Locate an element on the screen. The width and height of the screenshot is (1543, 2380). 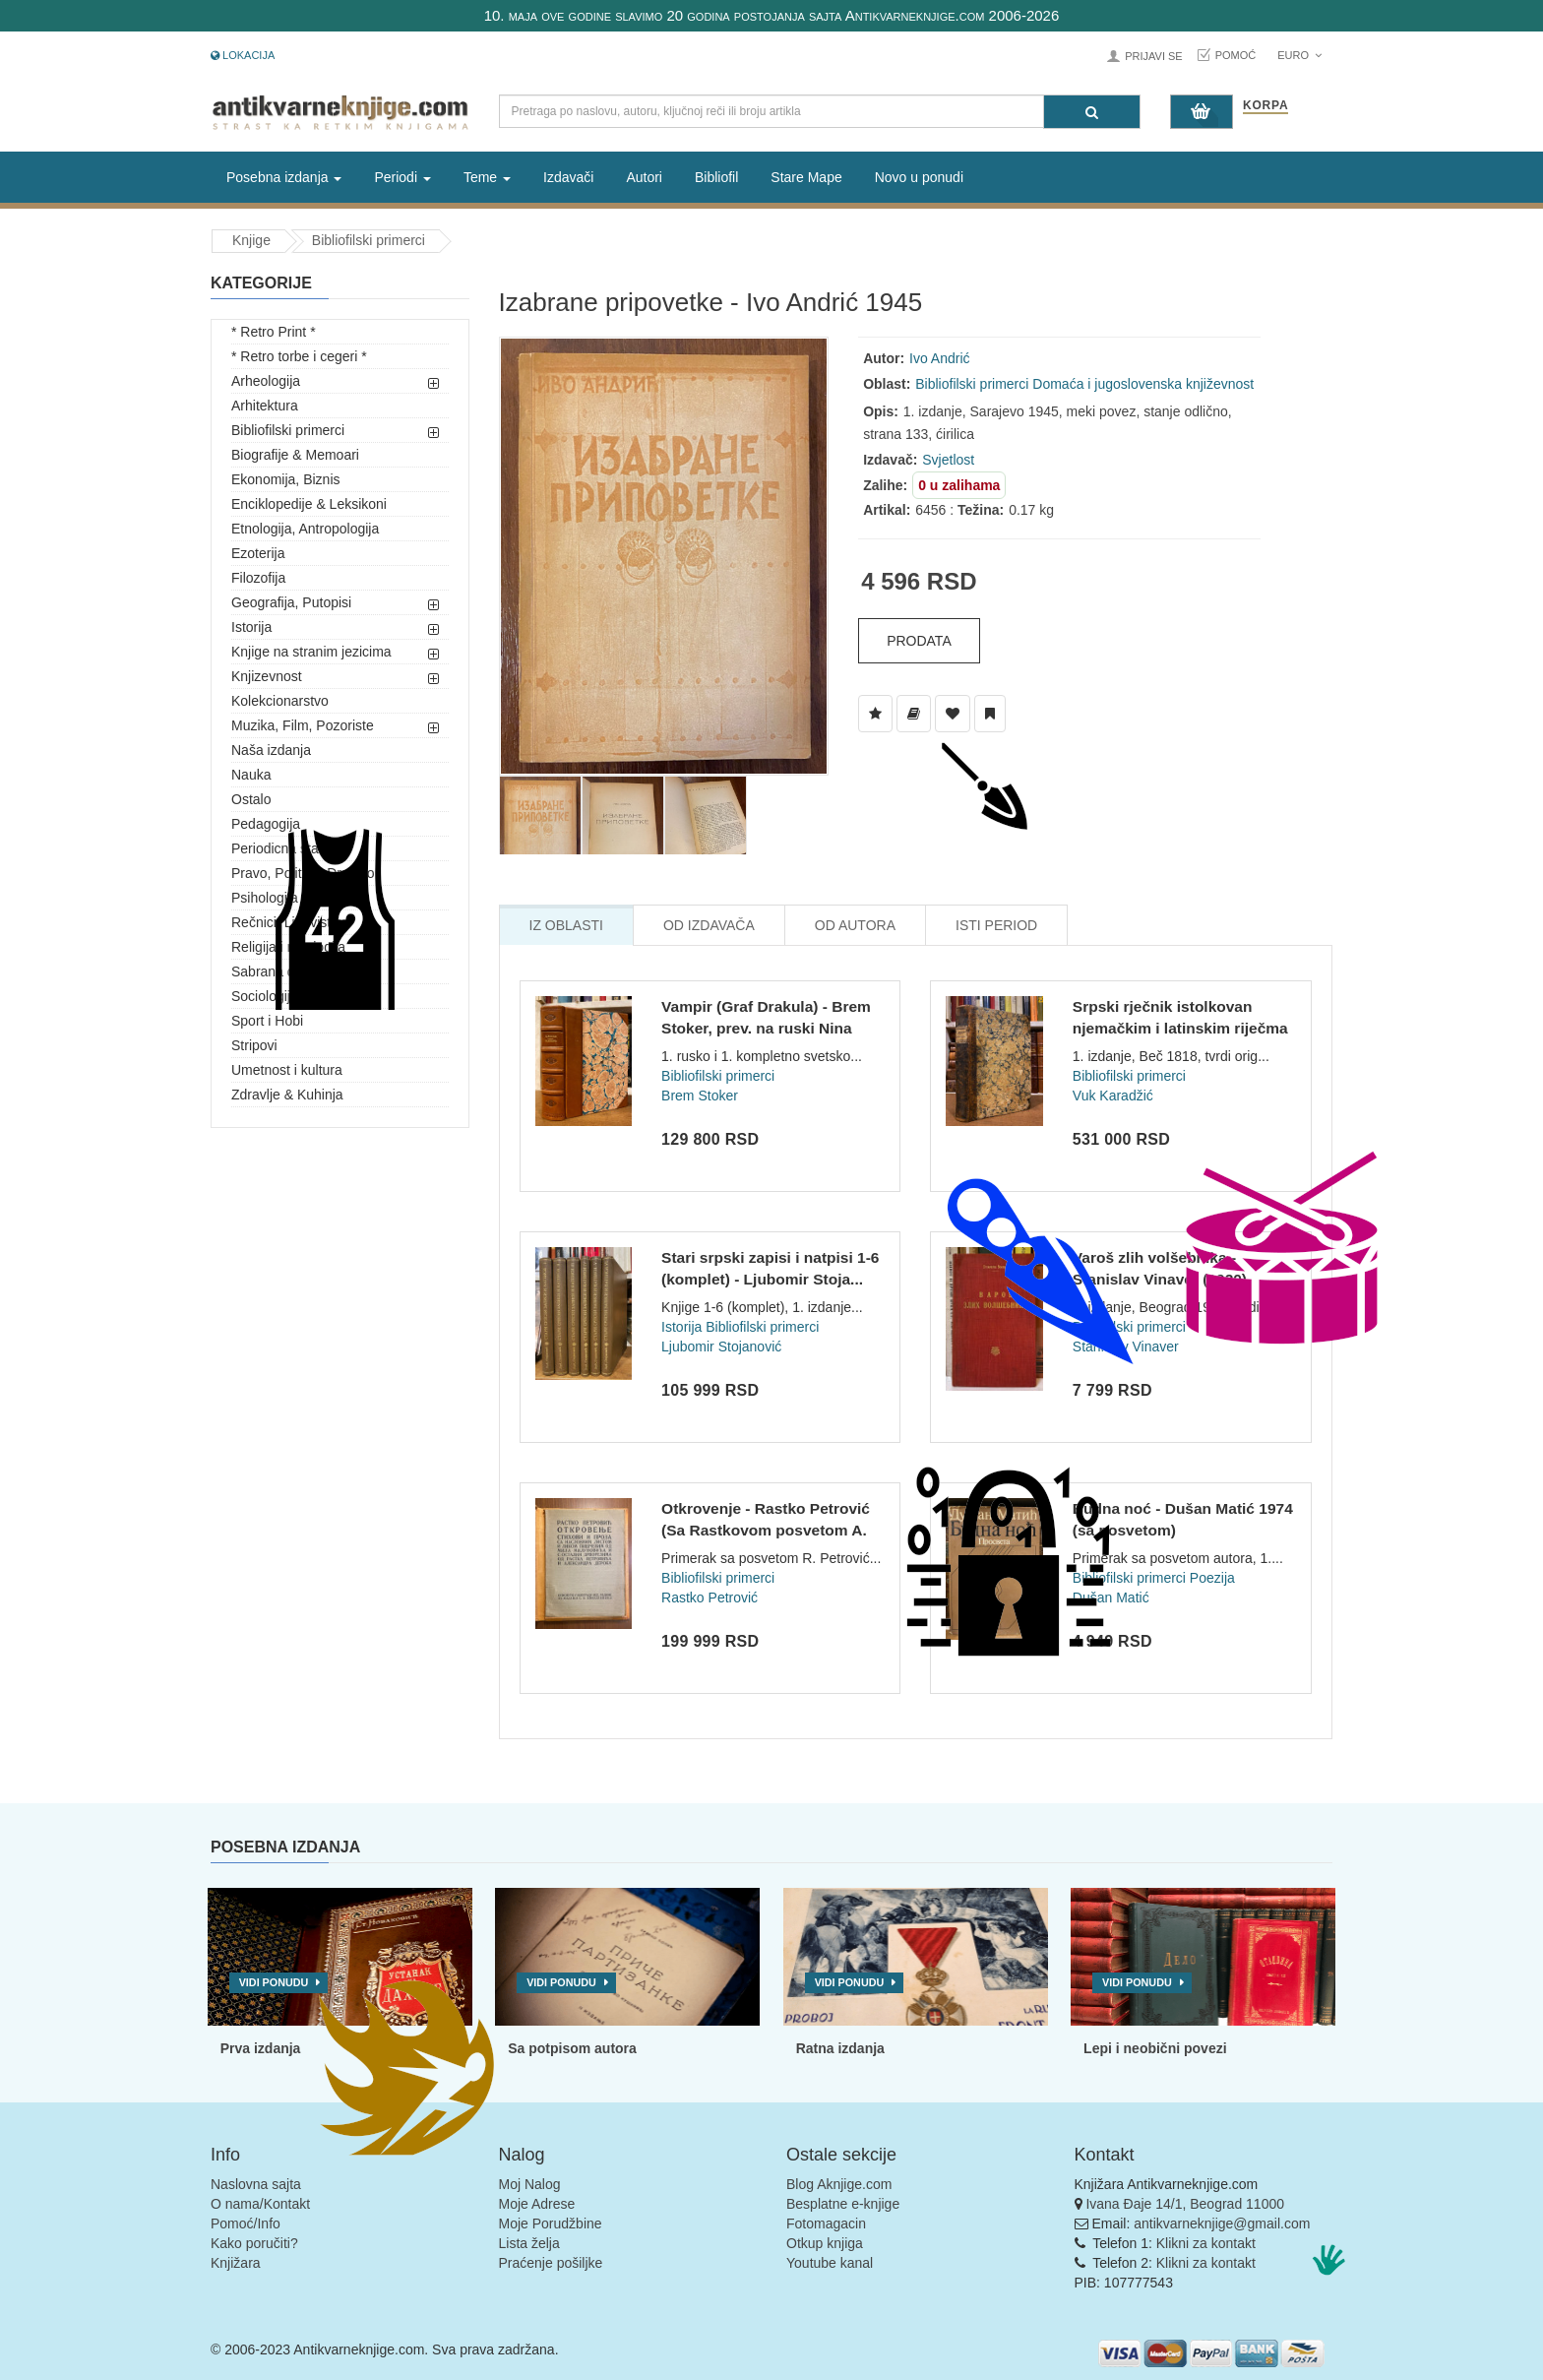
view team roster or player information is located at coordinates (335, 918).